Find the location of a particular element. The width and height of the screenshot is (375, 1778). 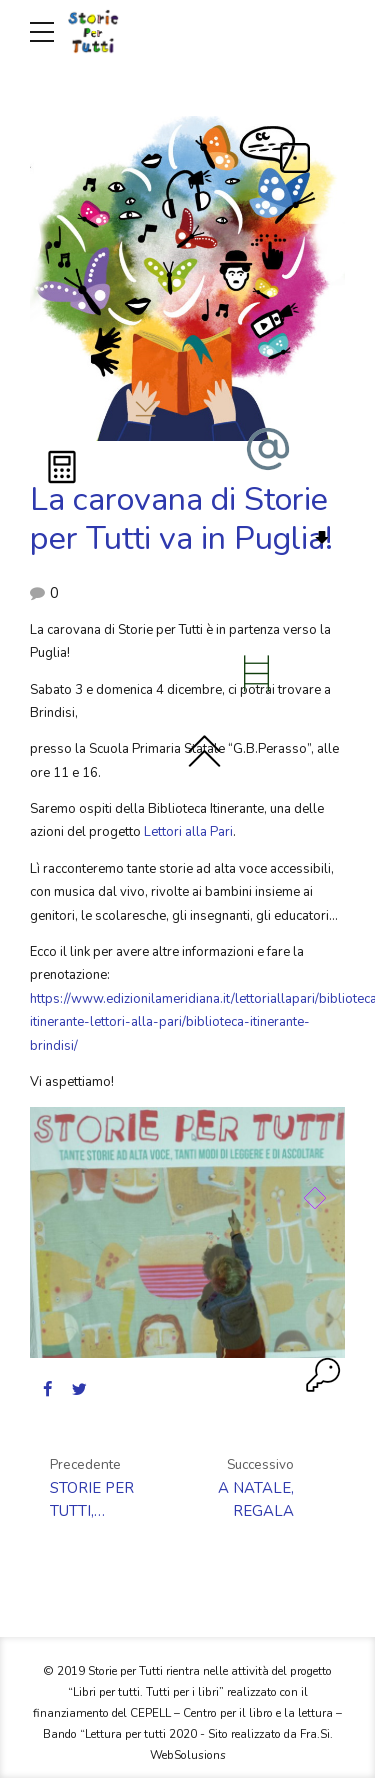

open the calculator app is located at coordinates (62, 467).